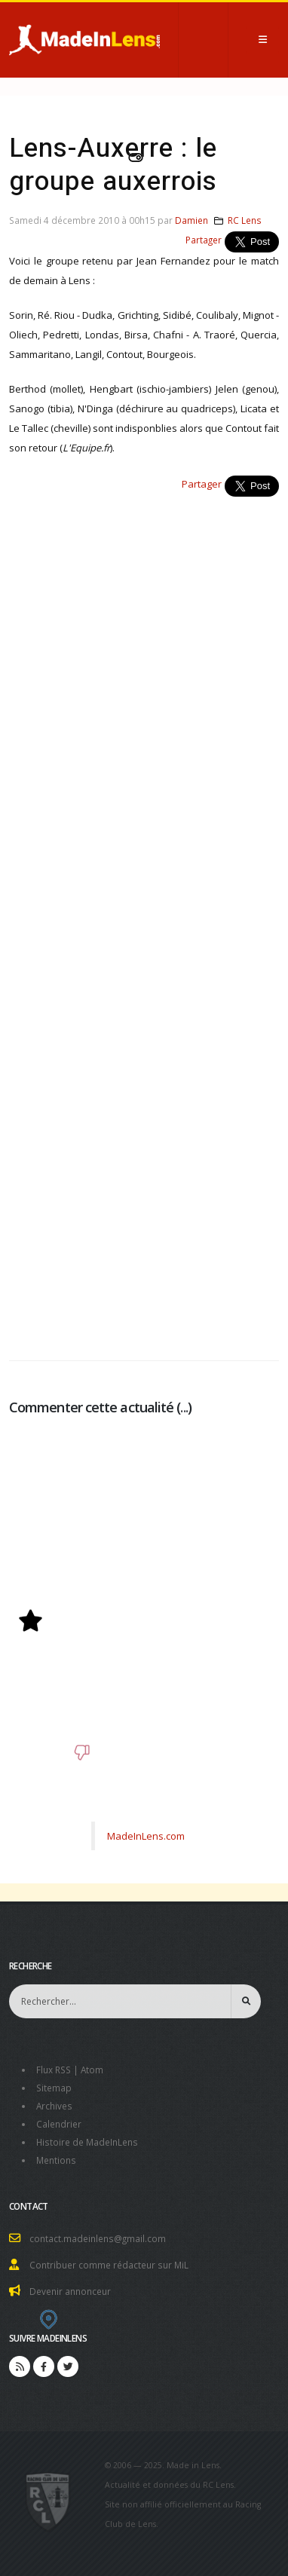 The width and height of the screenshot is (288, 2576). I want to click on indicates a favorited or starred item, so click(30, 1621).